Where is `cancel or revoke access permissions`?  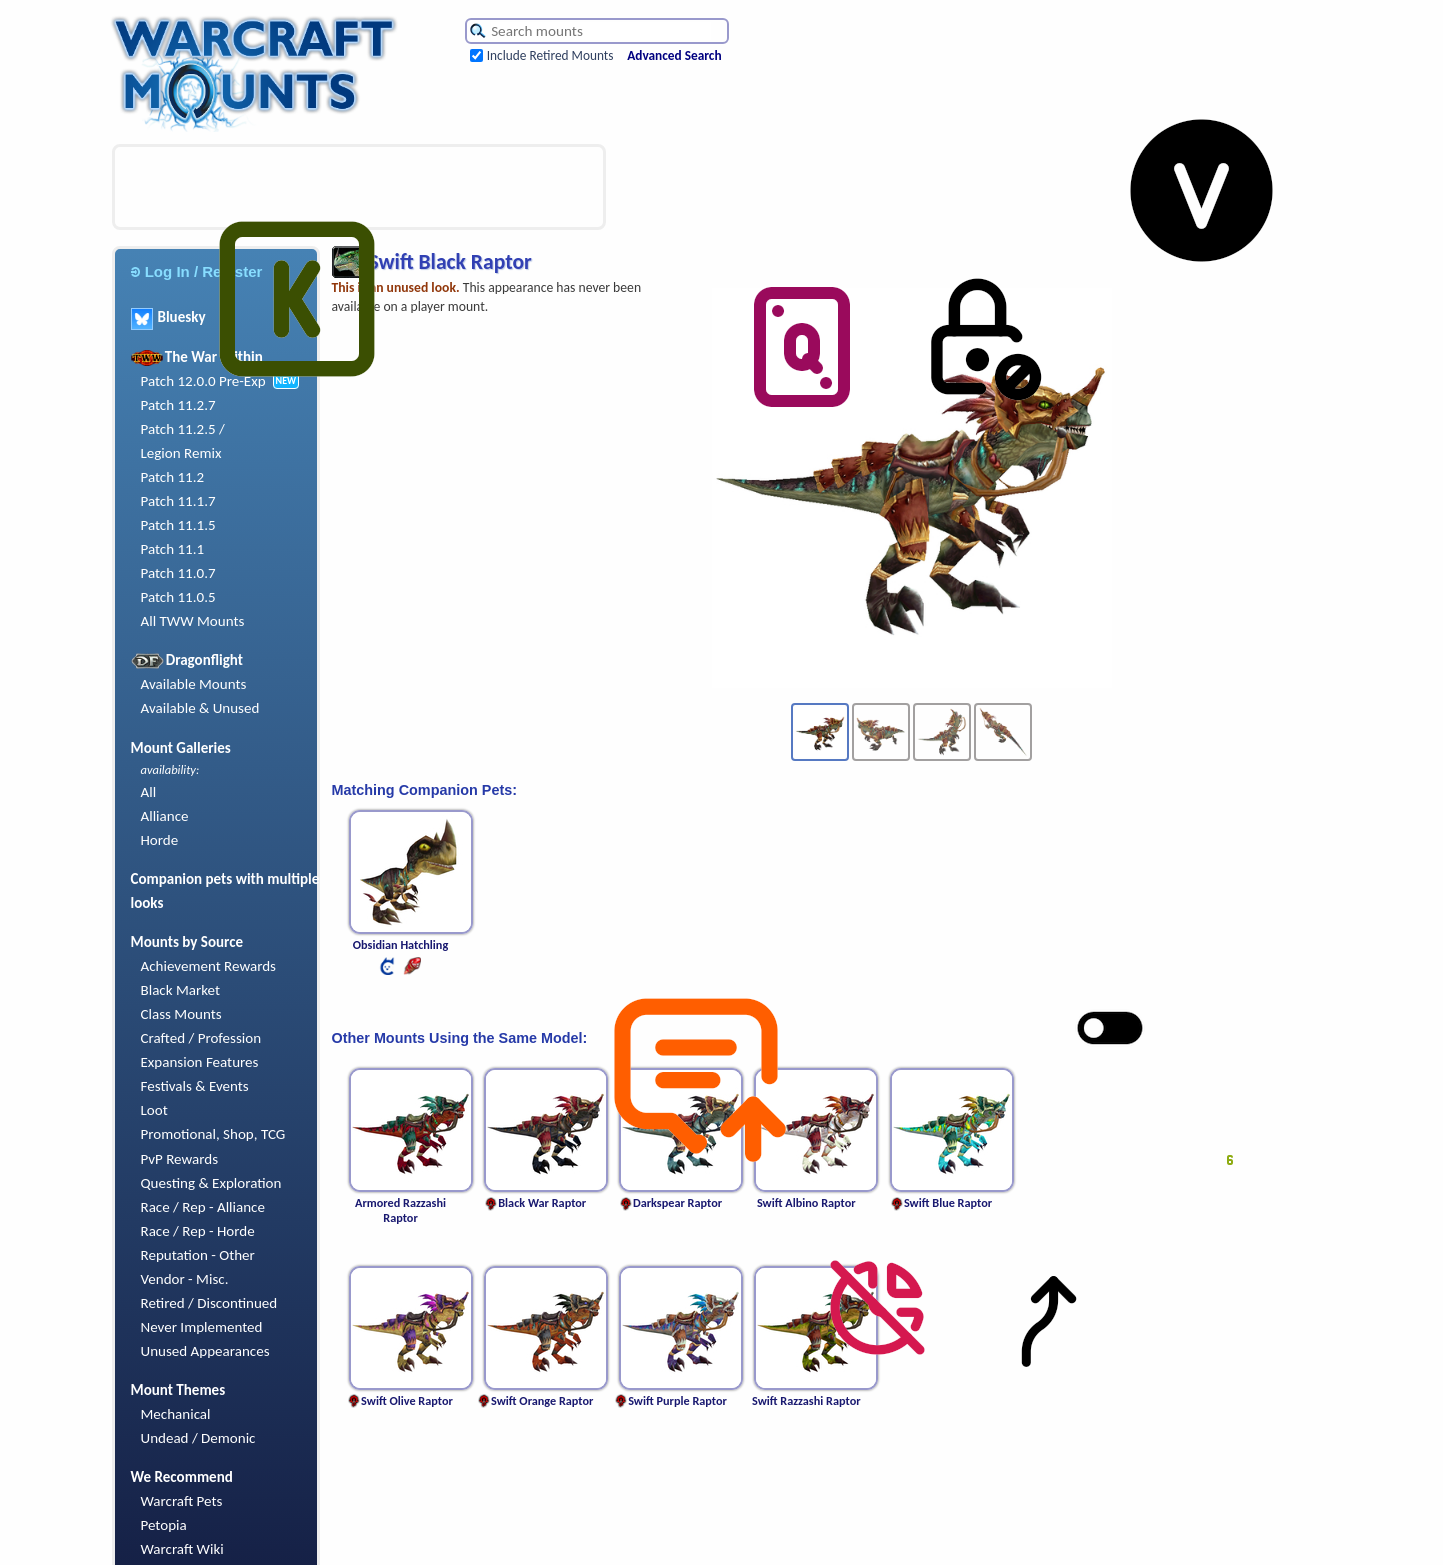
cancel or revoke access permissions is located at coordinates (977, 336).